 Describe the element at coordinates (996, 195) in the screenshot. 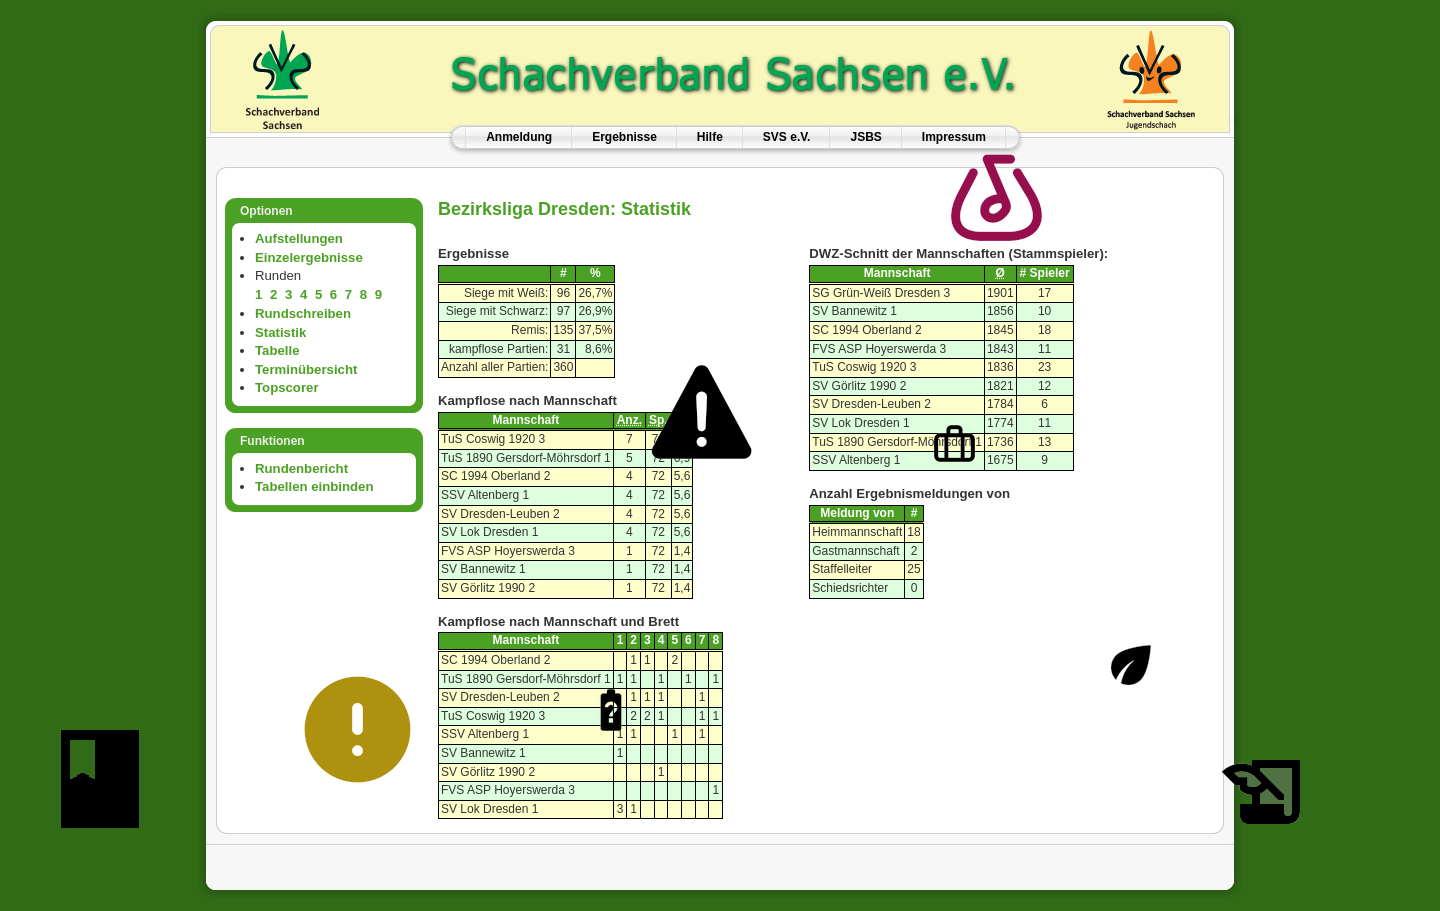

I see `open bandlab music creation app` at that location.